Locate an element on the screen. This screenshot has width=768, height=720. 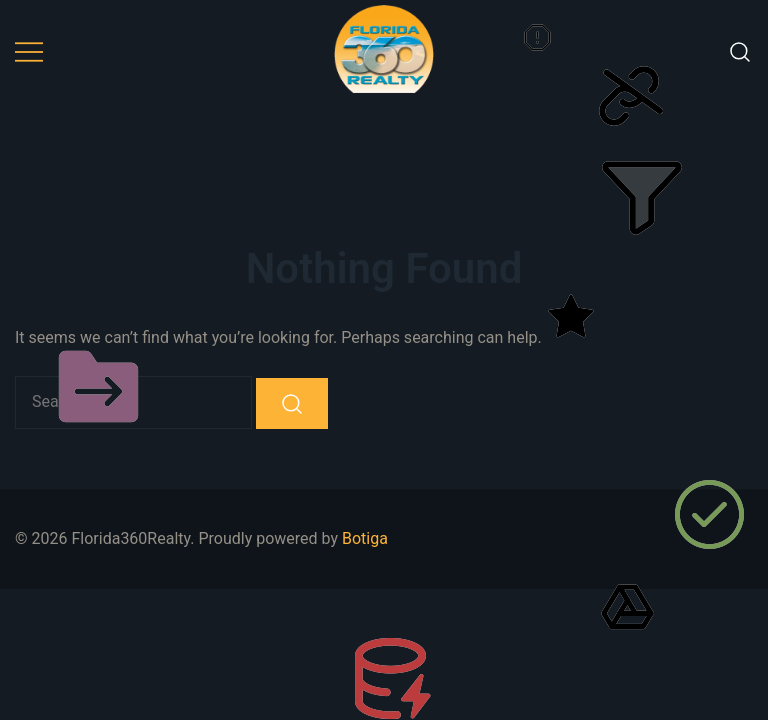
stop or halt current action is located at coordinates (537, 37).